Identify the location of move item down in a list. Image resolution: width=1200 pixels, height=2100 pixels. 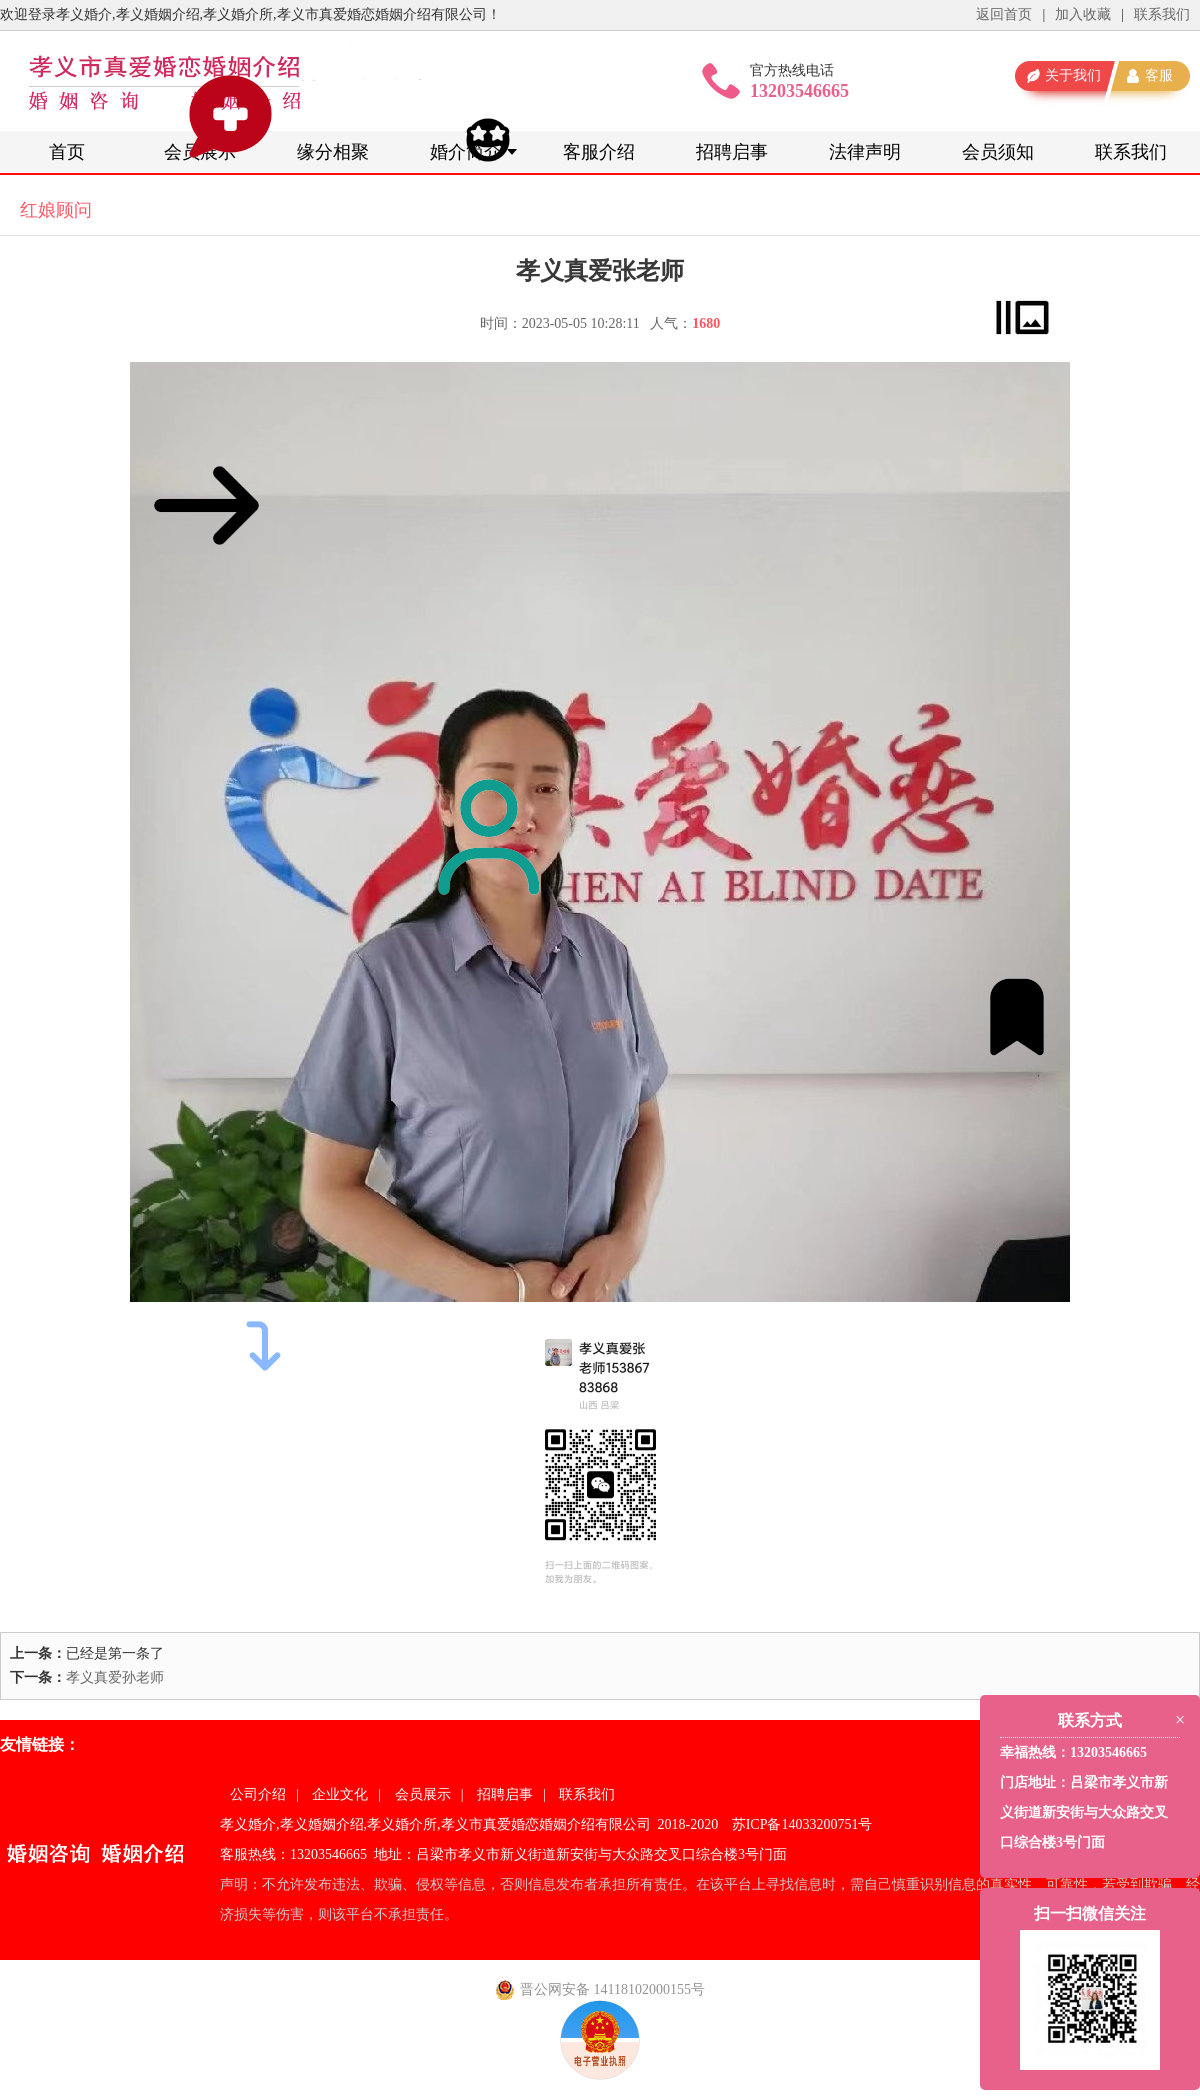
(265, 1346).